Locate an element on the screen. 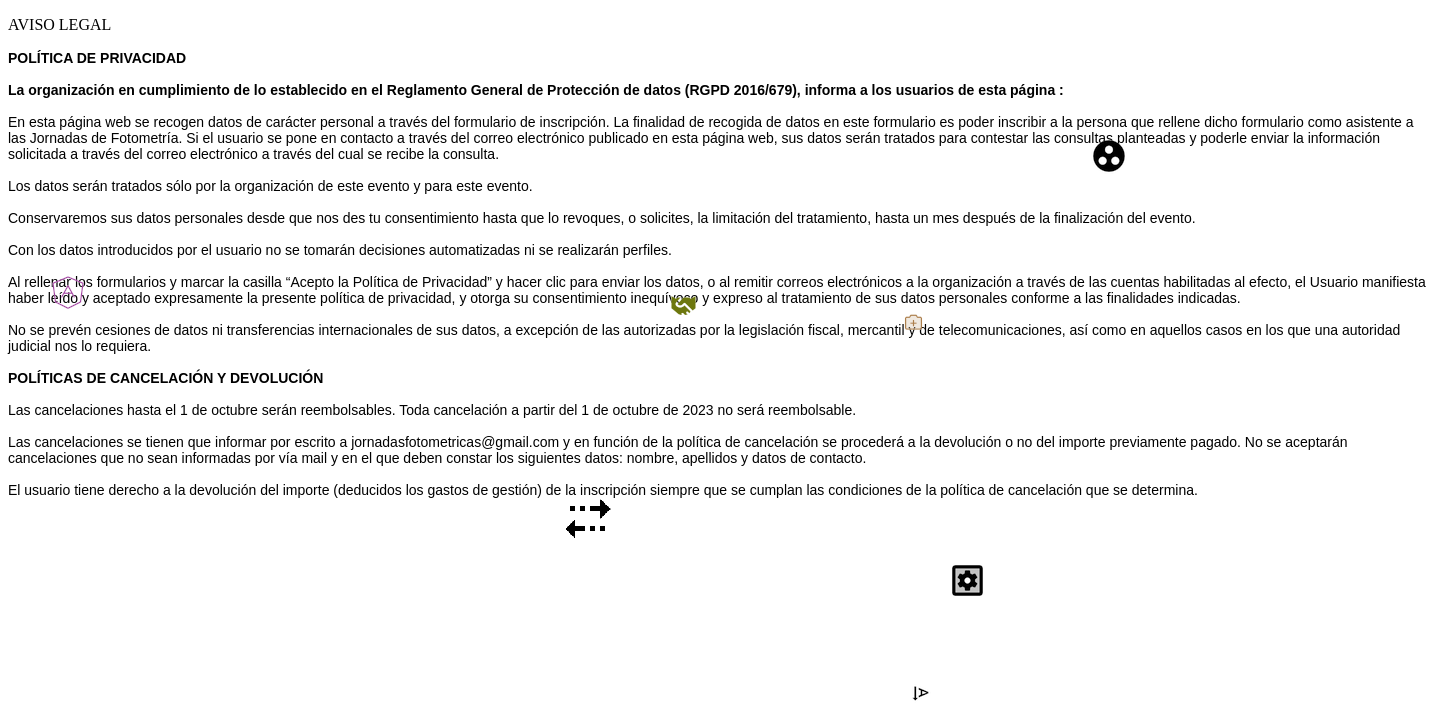 The image size is (1440, 720). add a new photo is located at coordinates (913, 322).